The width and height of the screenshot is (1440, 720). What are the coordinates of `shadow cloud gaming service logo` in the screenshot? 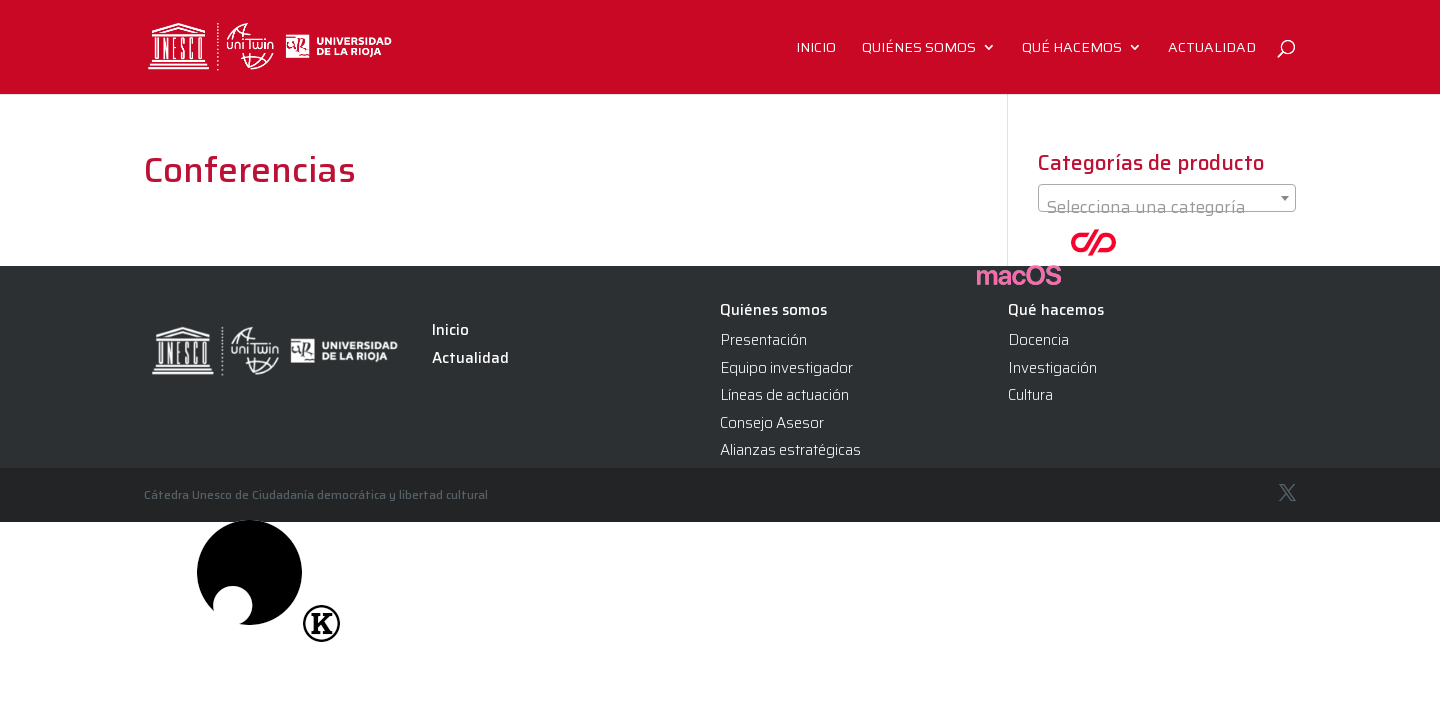 It's located at (249, 572).